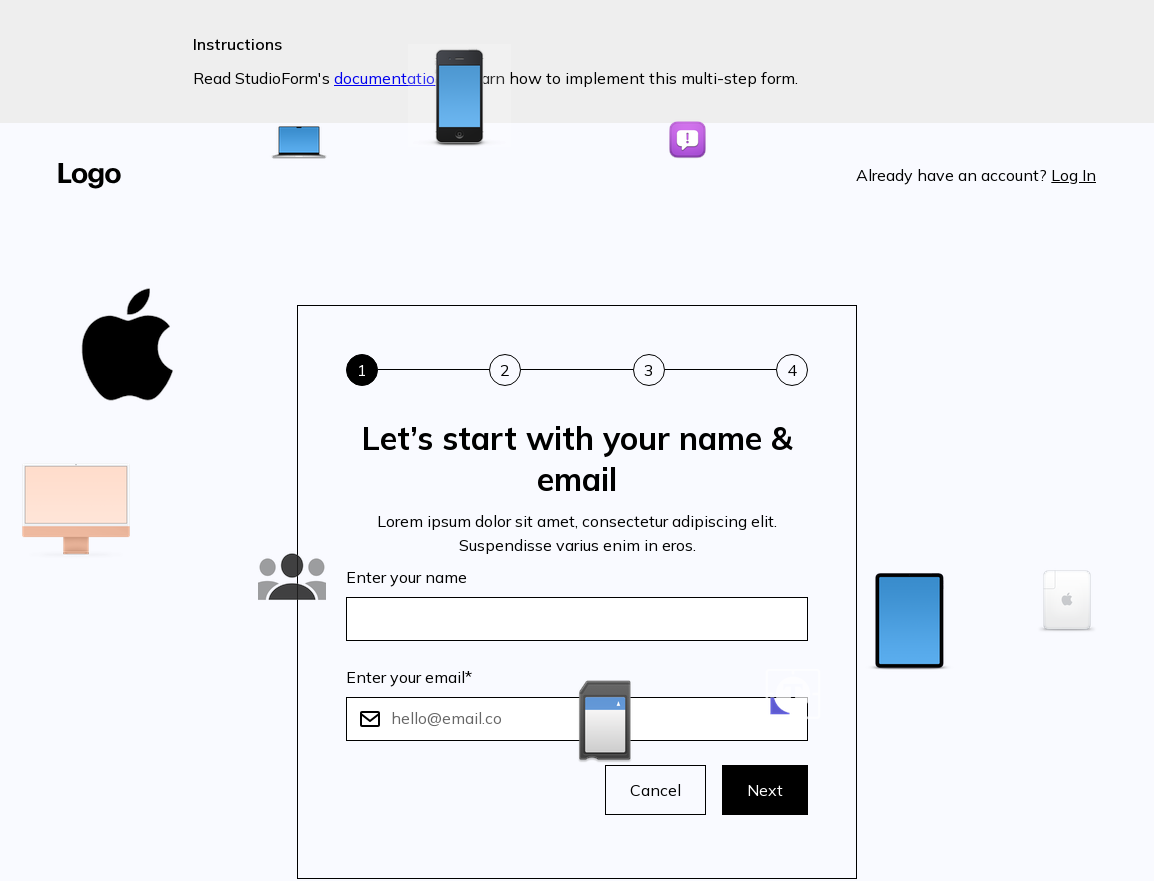 The height and width of the screenshot is (881, 1154). I want to click on indicates shared access with all users, so click(292, 570).